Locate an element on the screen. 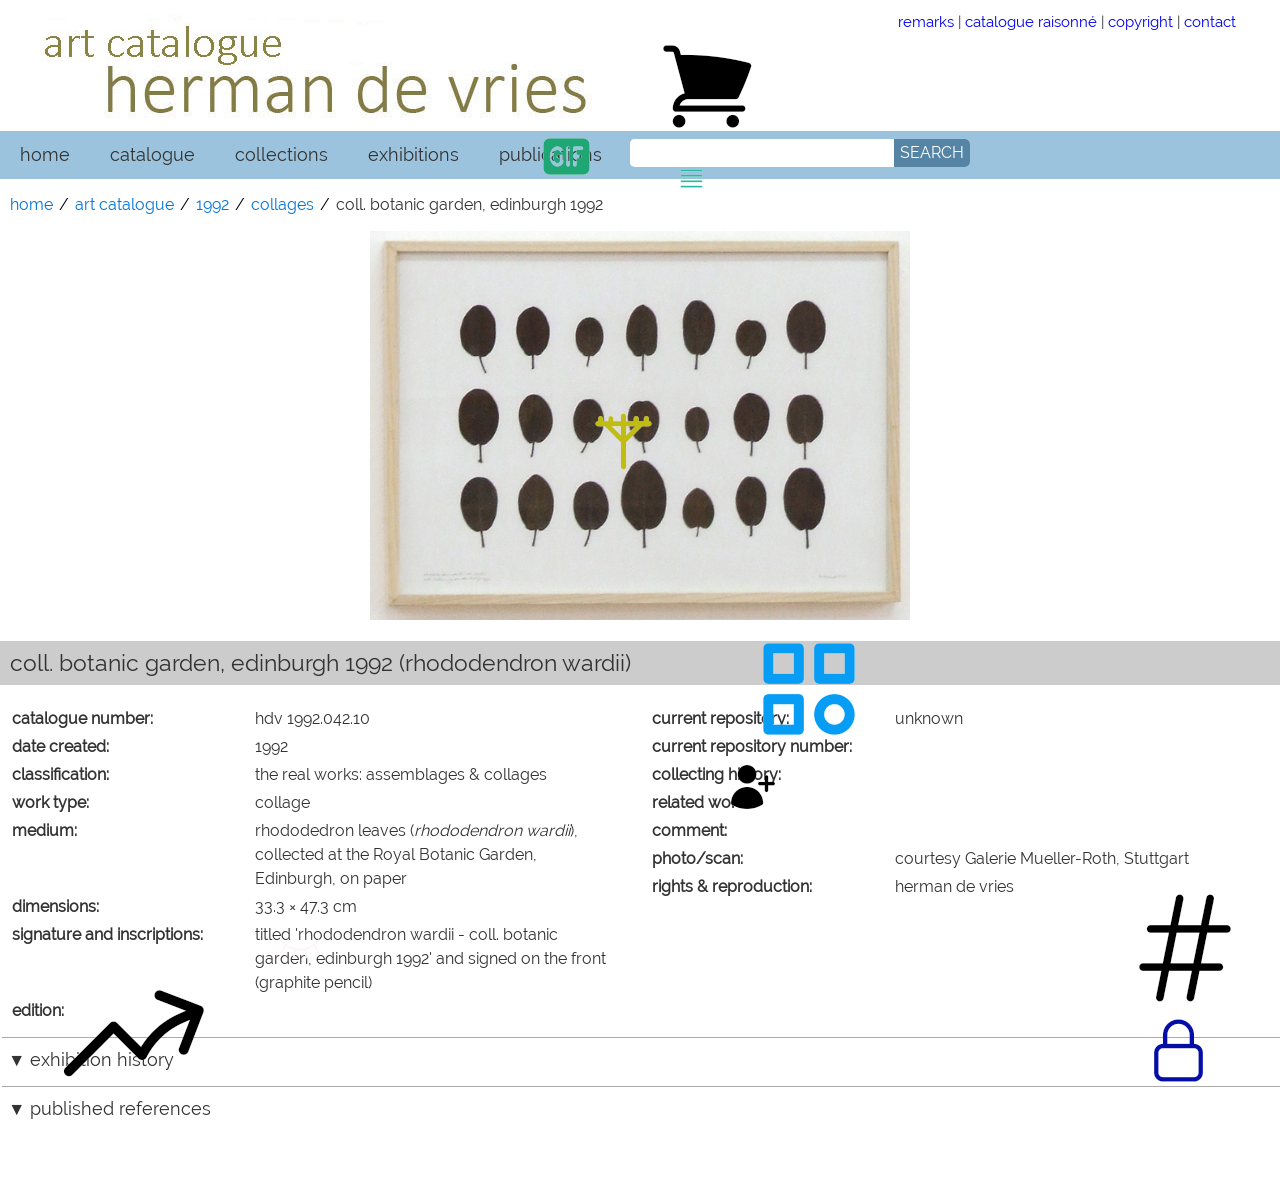  indicates a locked or secured item is located at coordinates (1178, 1050).